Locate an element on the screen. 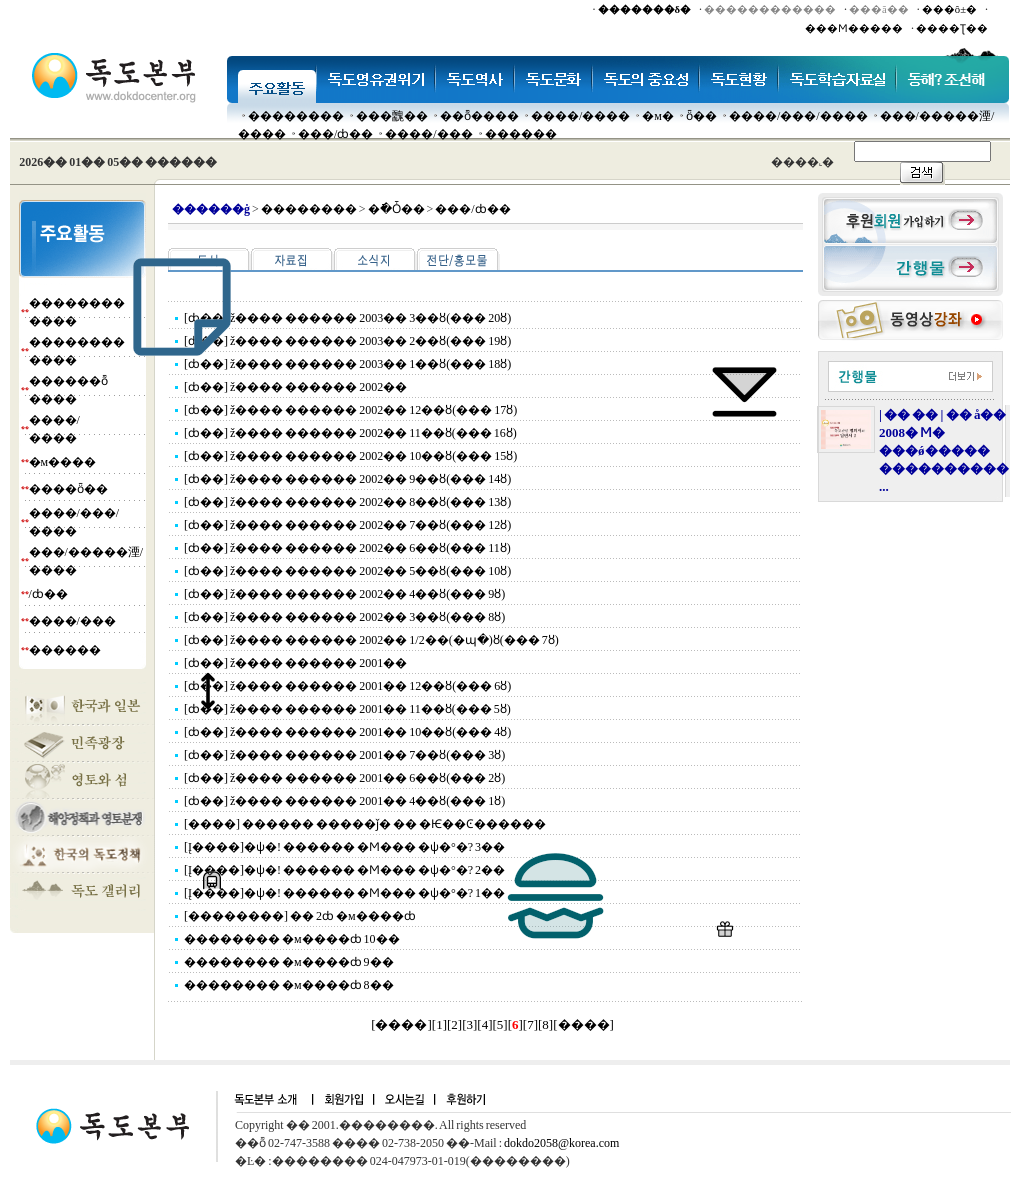 Image resolution: width=1011 pixels, height=1187 pixels. view or redeem a gift is located at coordinates (725, 930).